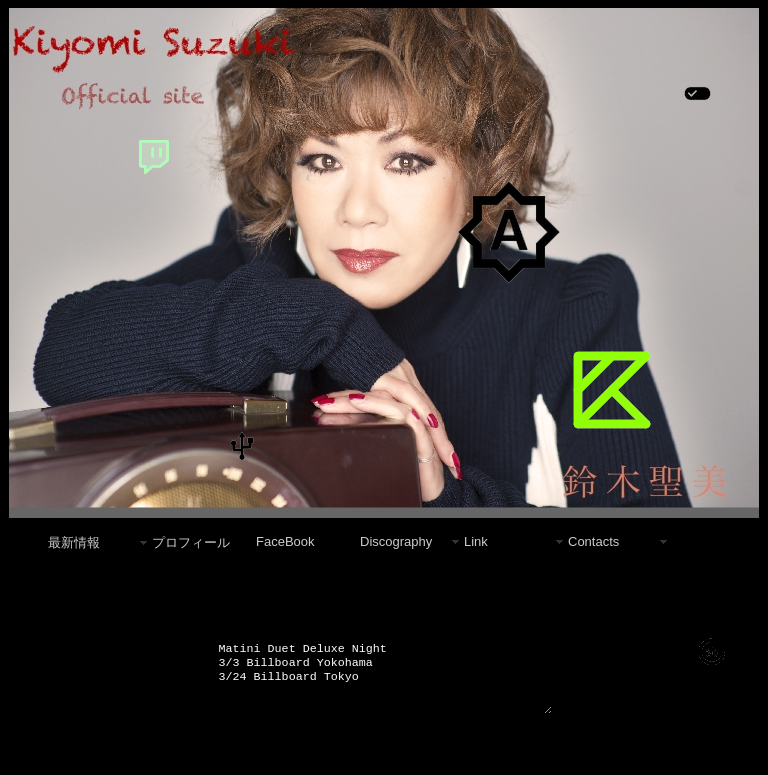 The image size is (768, 775). I want to click on open the Twitch app, so click(154, 155).